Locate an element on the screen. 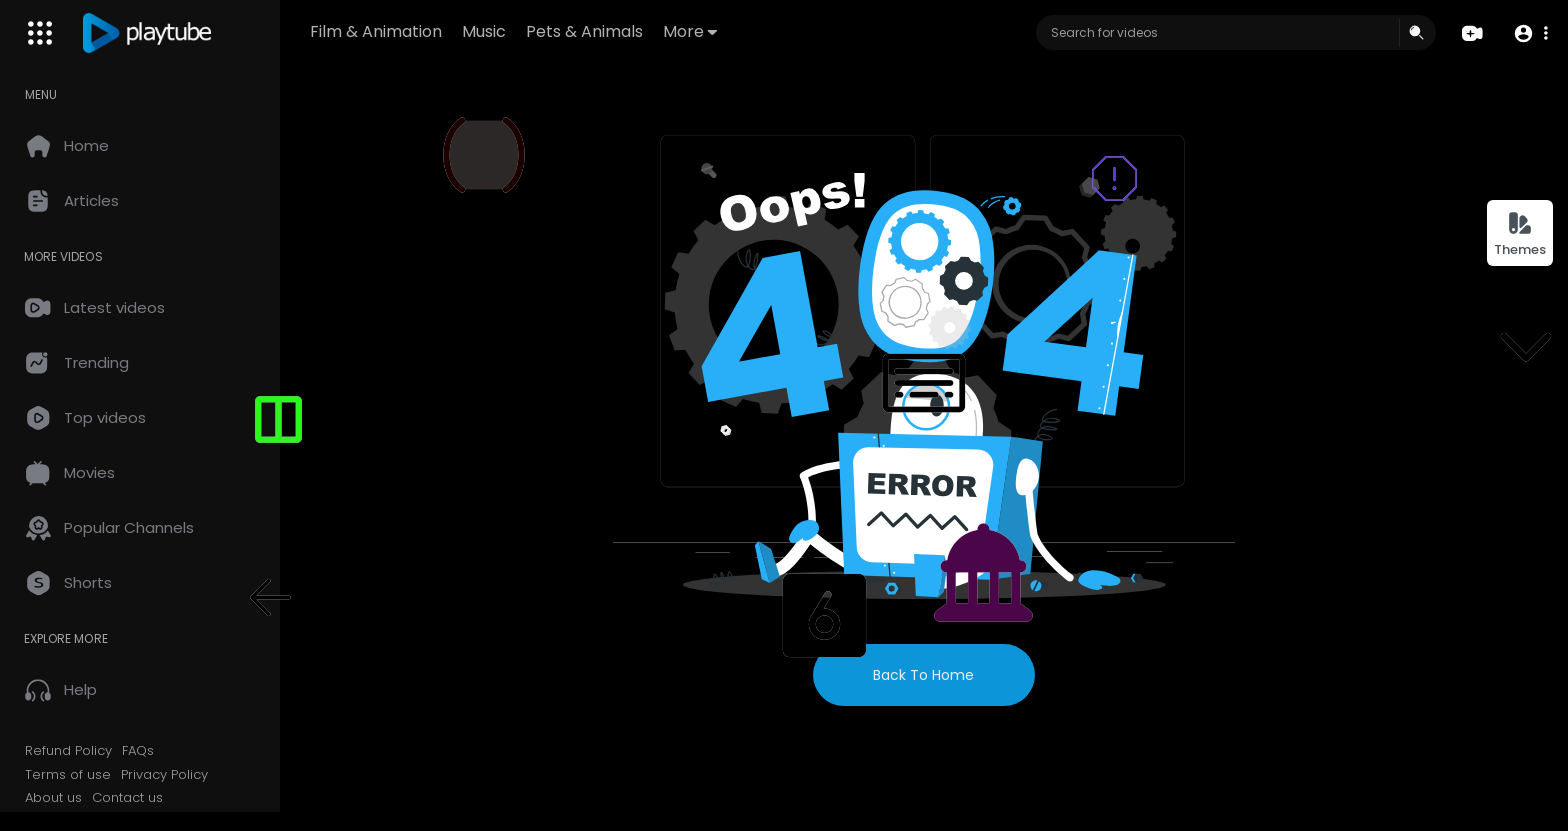 The image size is (1568, 831). split view horizontally is located at coordinates (278, 419).